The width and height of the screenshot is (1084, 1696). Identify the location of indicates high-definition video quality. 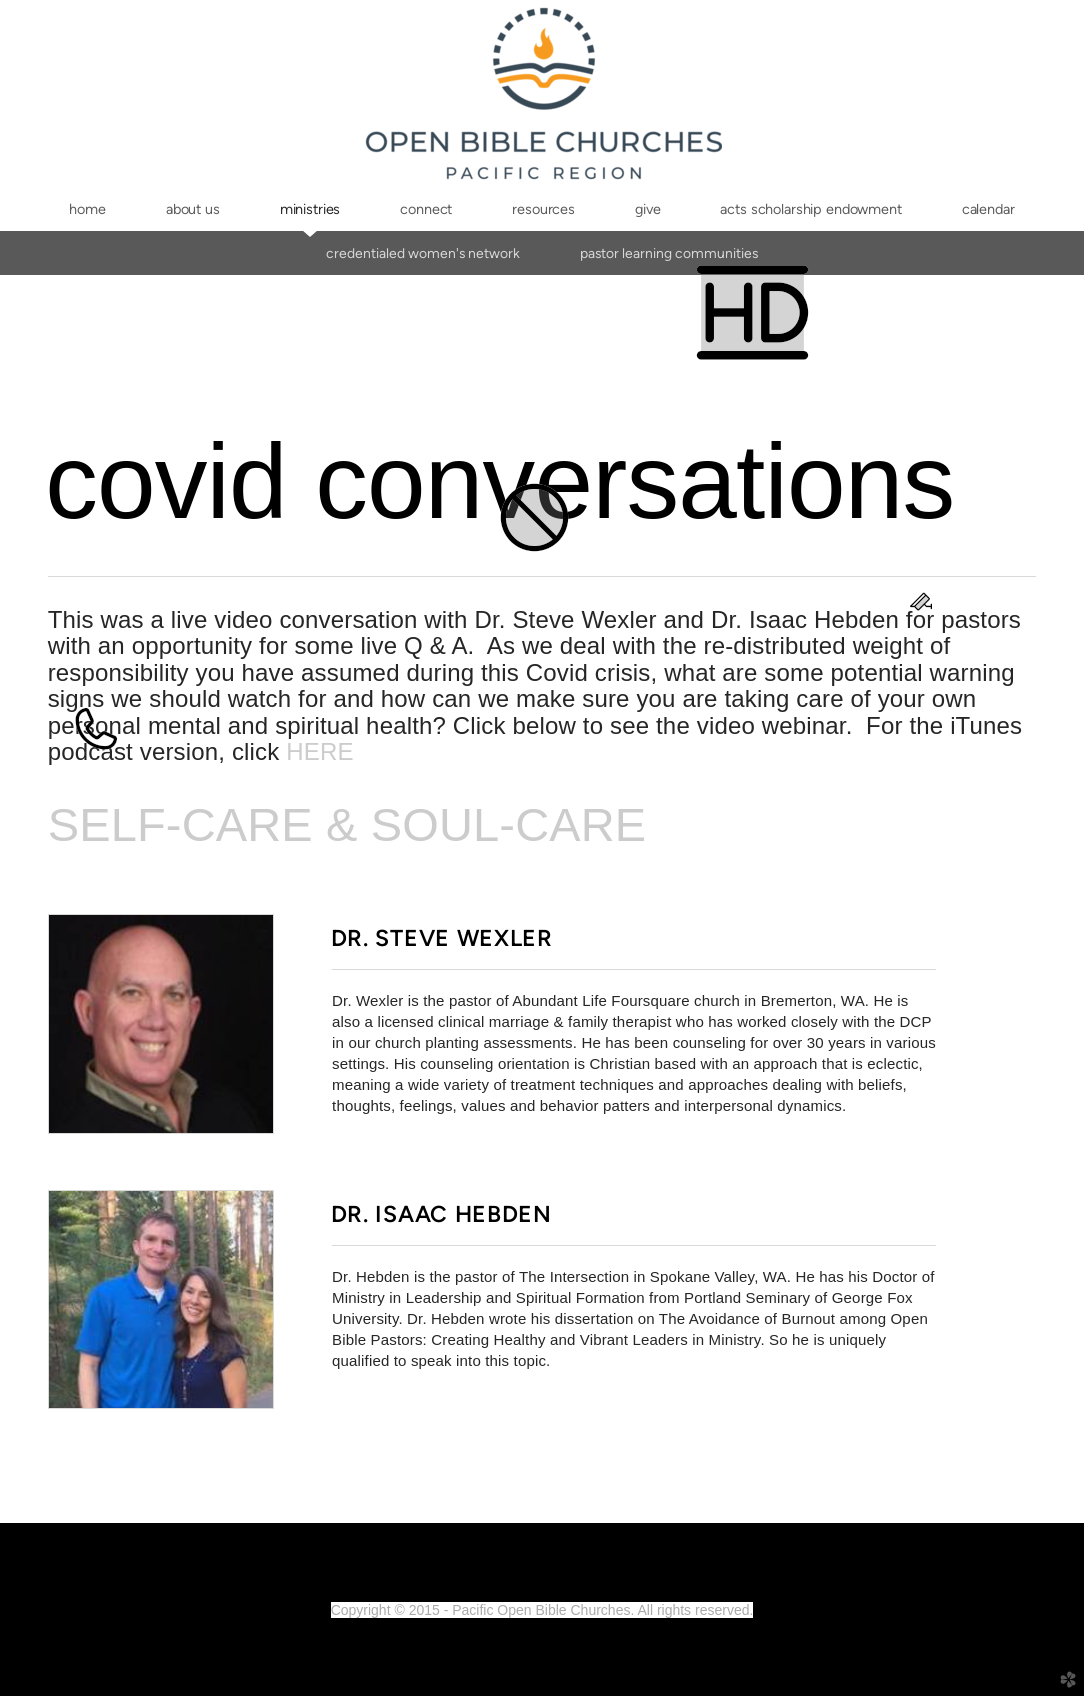
(752, 312).